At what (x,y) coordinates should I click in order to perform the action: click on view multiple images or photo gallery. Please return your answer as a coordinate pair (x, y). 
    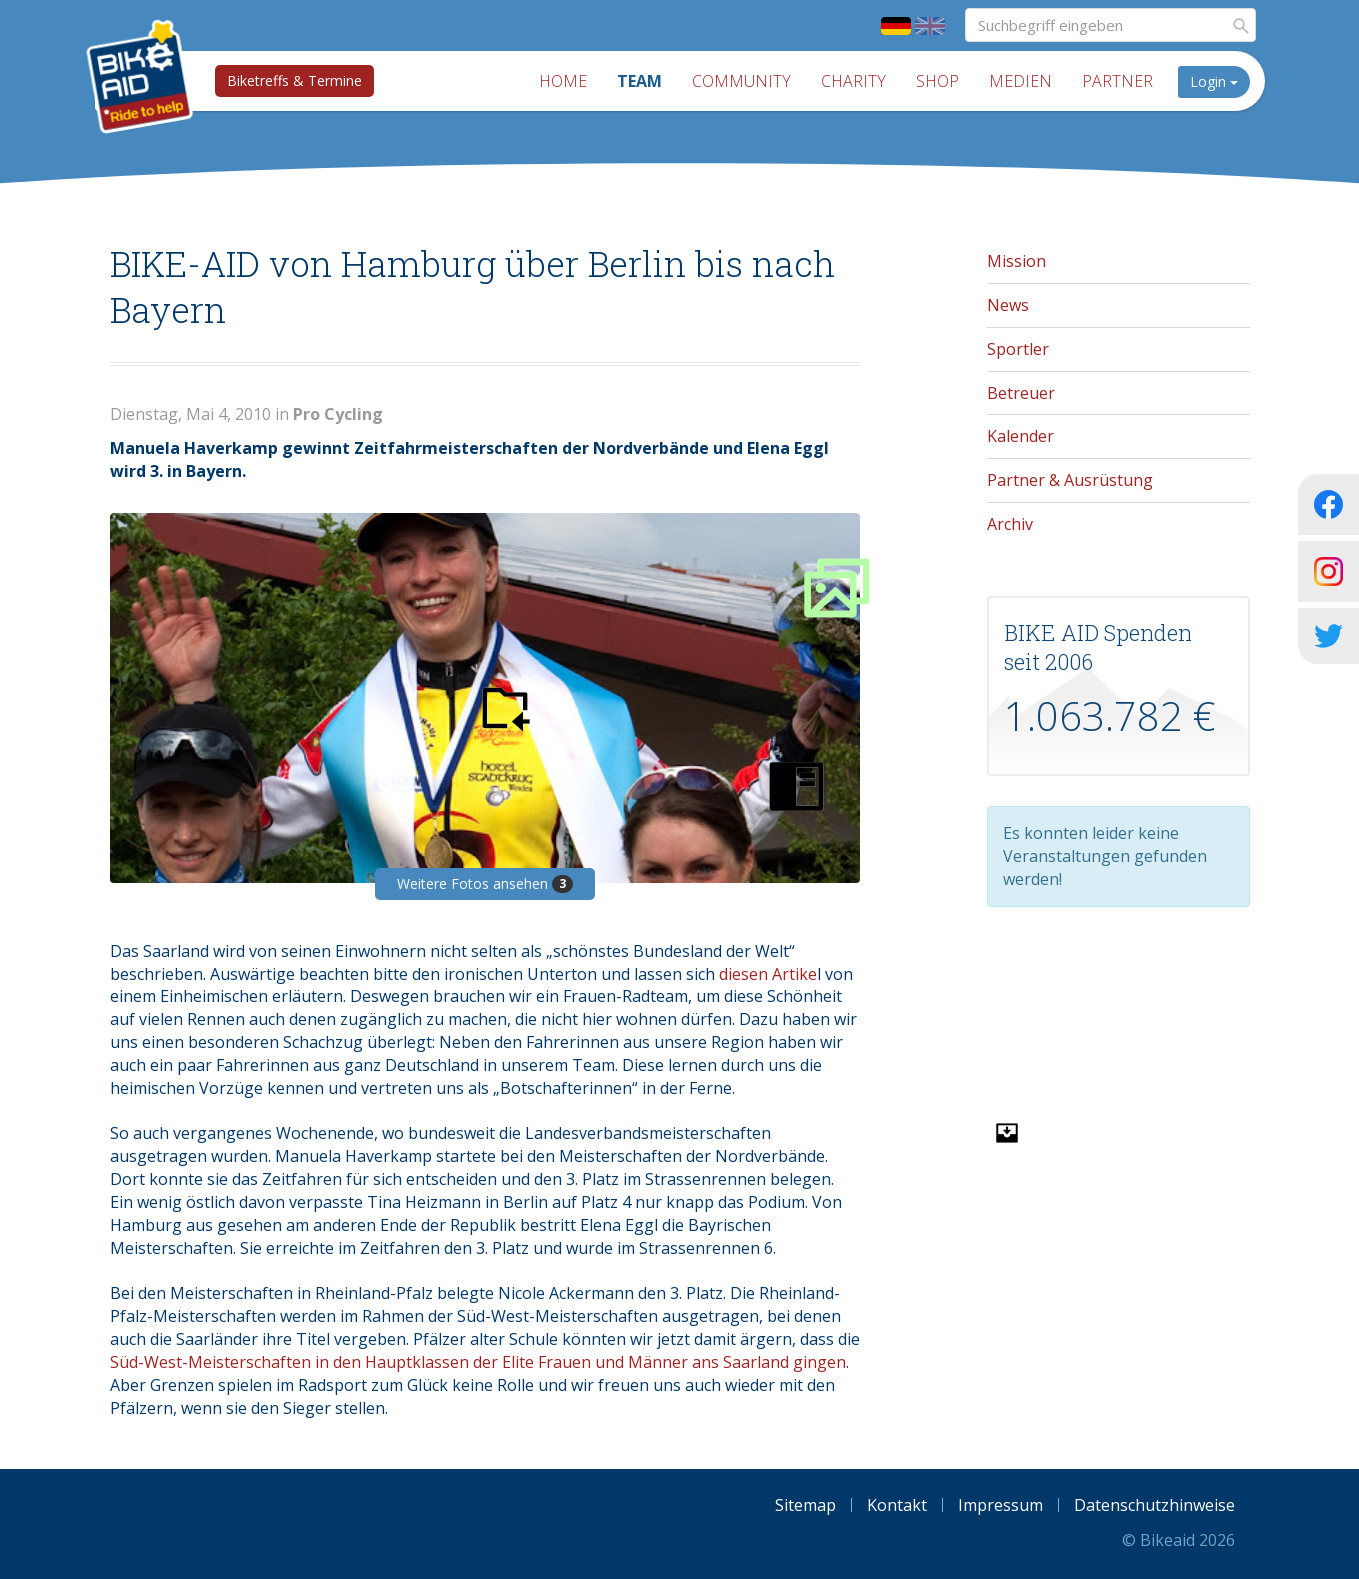
    Looking at the image, I should click on (837, 588).